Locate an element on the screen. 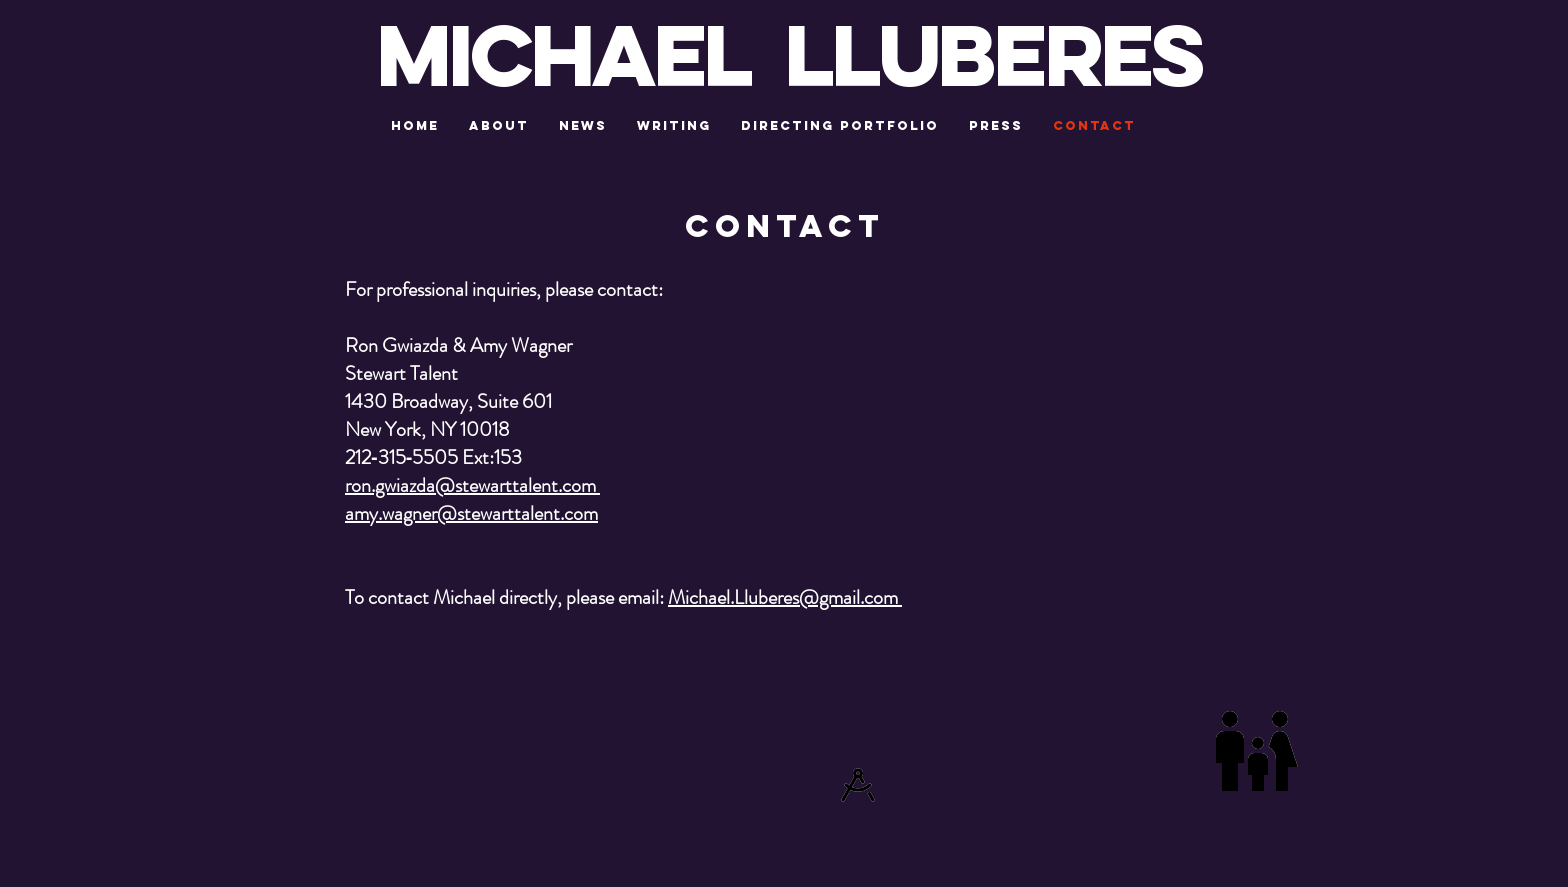 This screenshot has width=1568, height=887. access design or drawing tools is located at coordinates (858, 785).